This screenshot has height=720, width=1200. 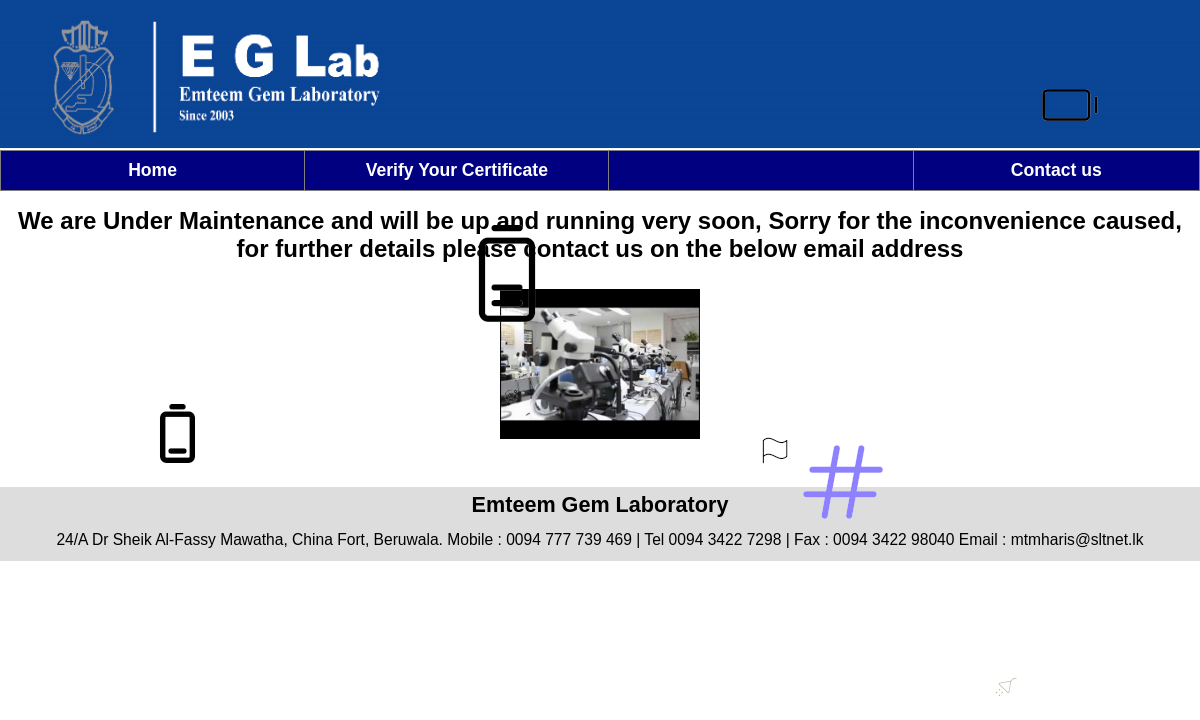 What do you see at coordinates (774, 450) in the screenshot?
I see `flag or bookmark this item` at bounding box center [774, 450].